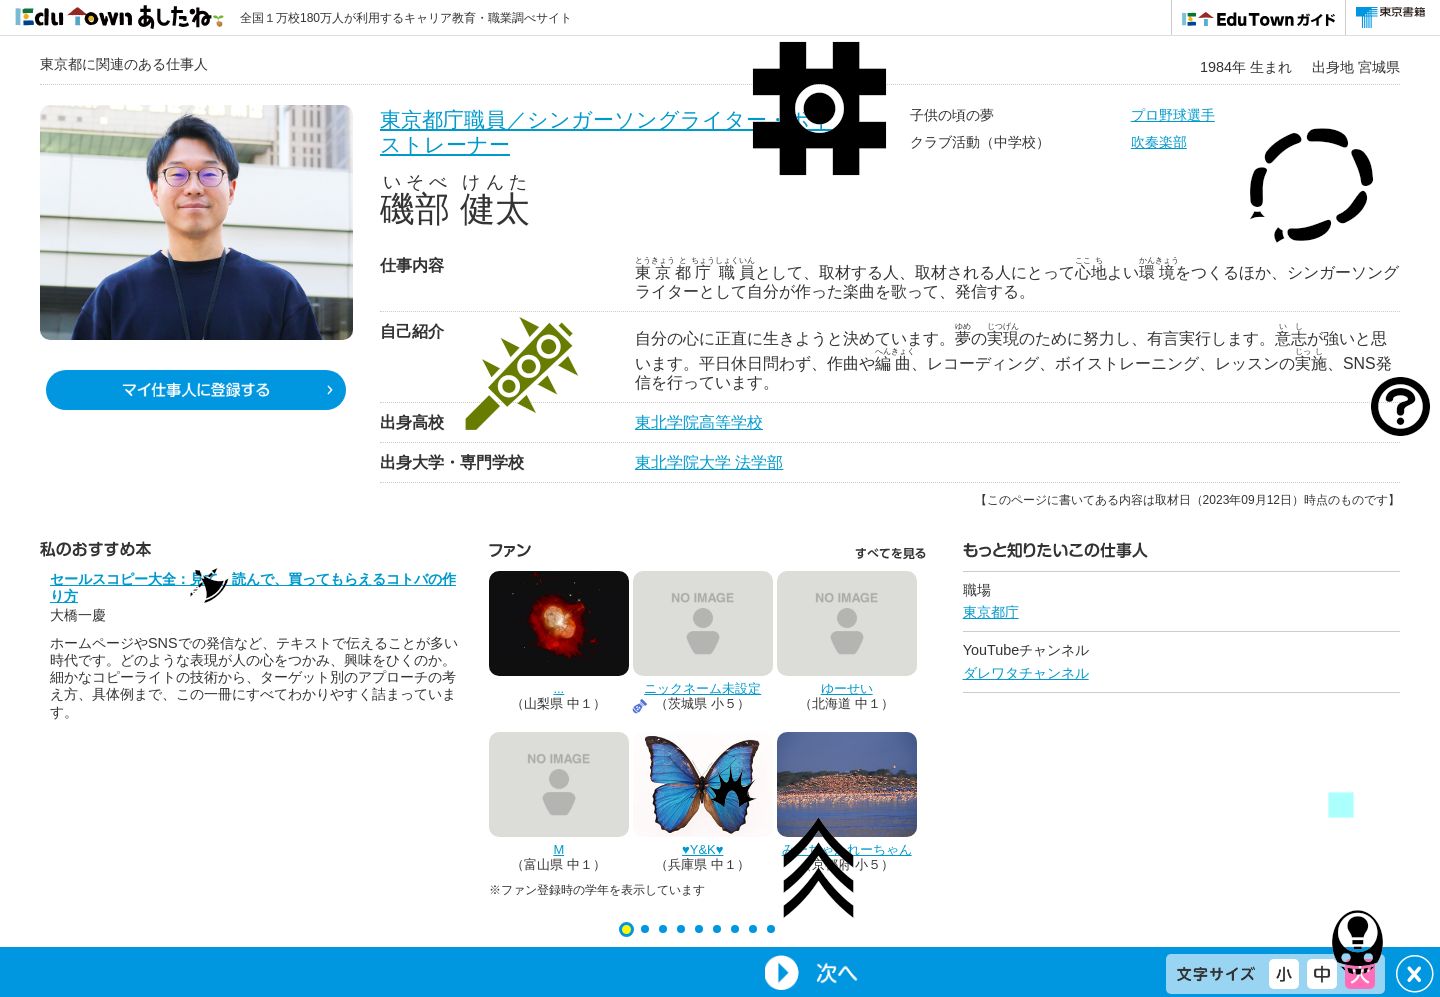  I want to click on indicates sergeant rank or military status, so click(818, 867).